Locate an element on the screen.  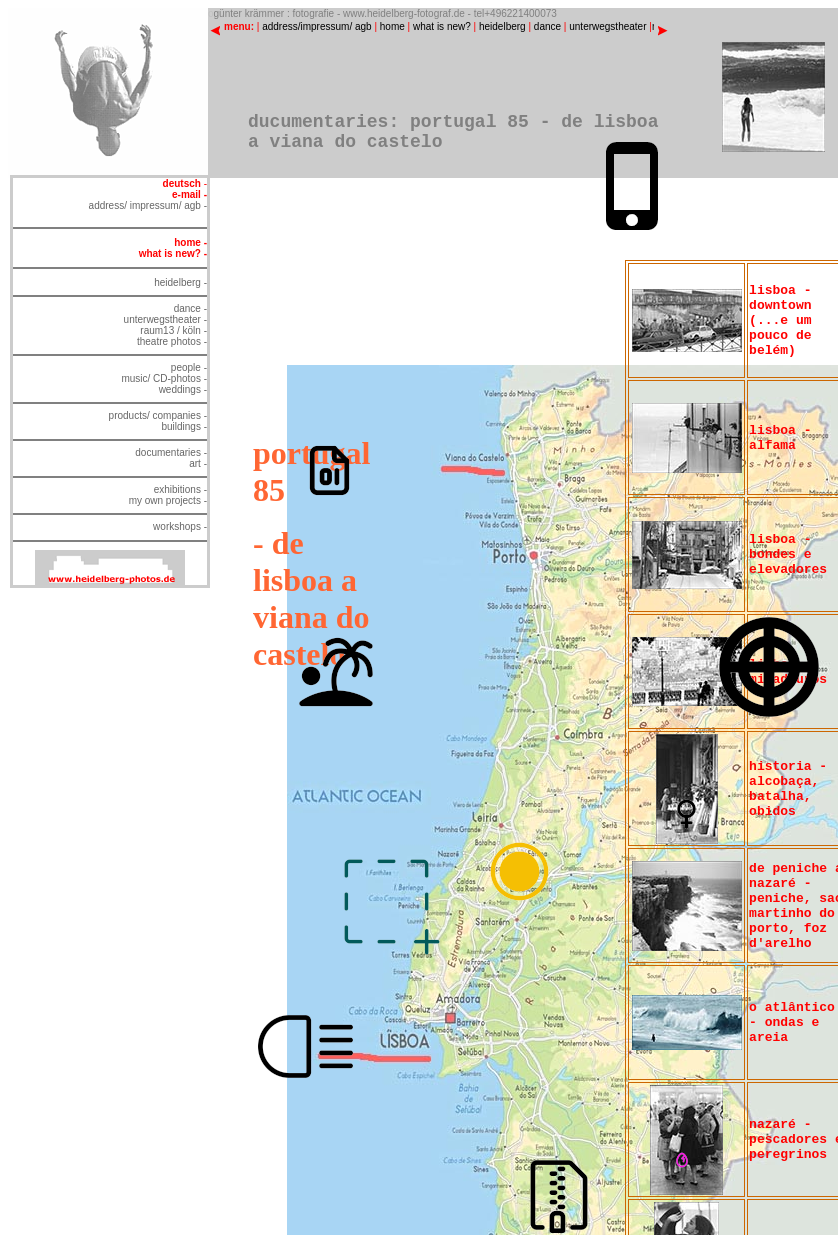
toggle vehicle headlights on/off is located at coordinates (305, 1046).